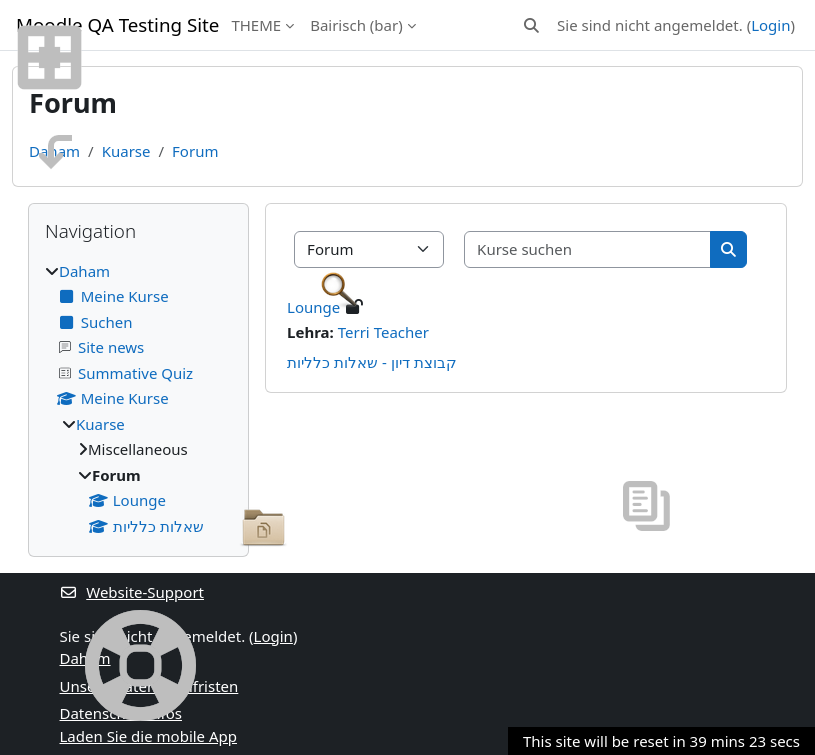  What do you see at coordinates (648, 506) in the screenshot?
I see `view documents or files` at bounding box center [648, 506].